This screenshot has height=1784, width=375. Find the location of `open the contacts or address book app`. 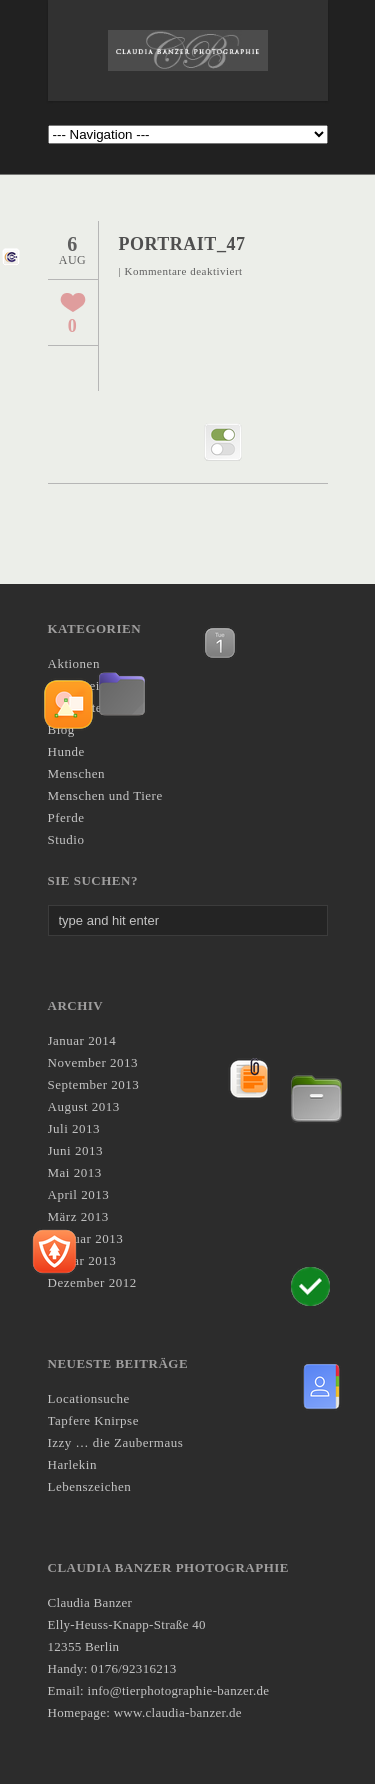

open the contacts or address book app is located at coordinates (321, 1386).